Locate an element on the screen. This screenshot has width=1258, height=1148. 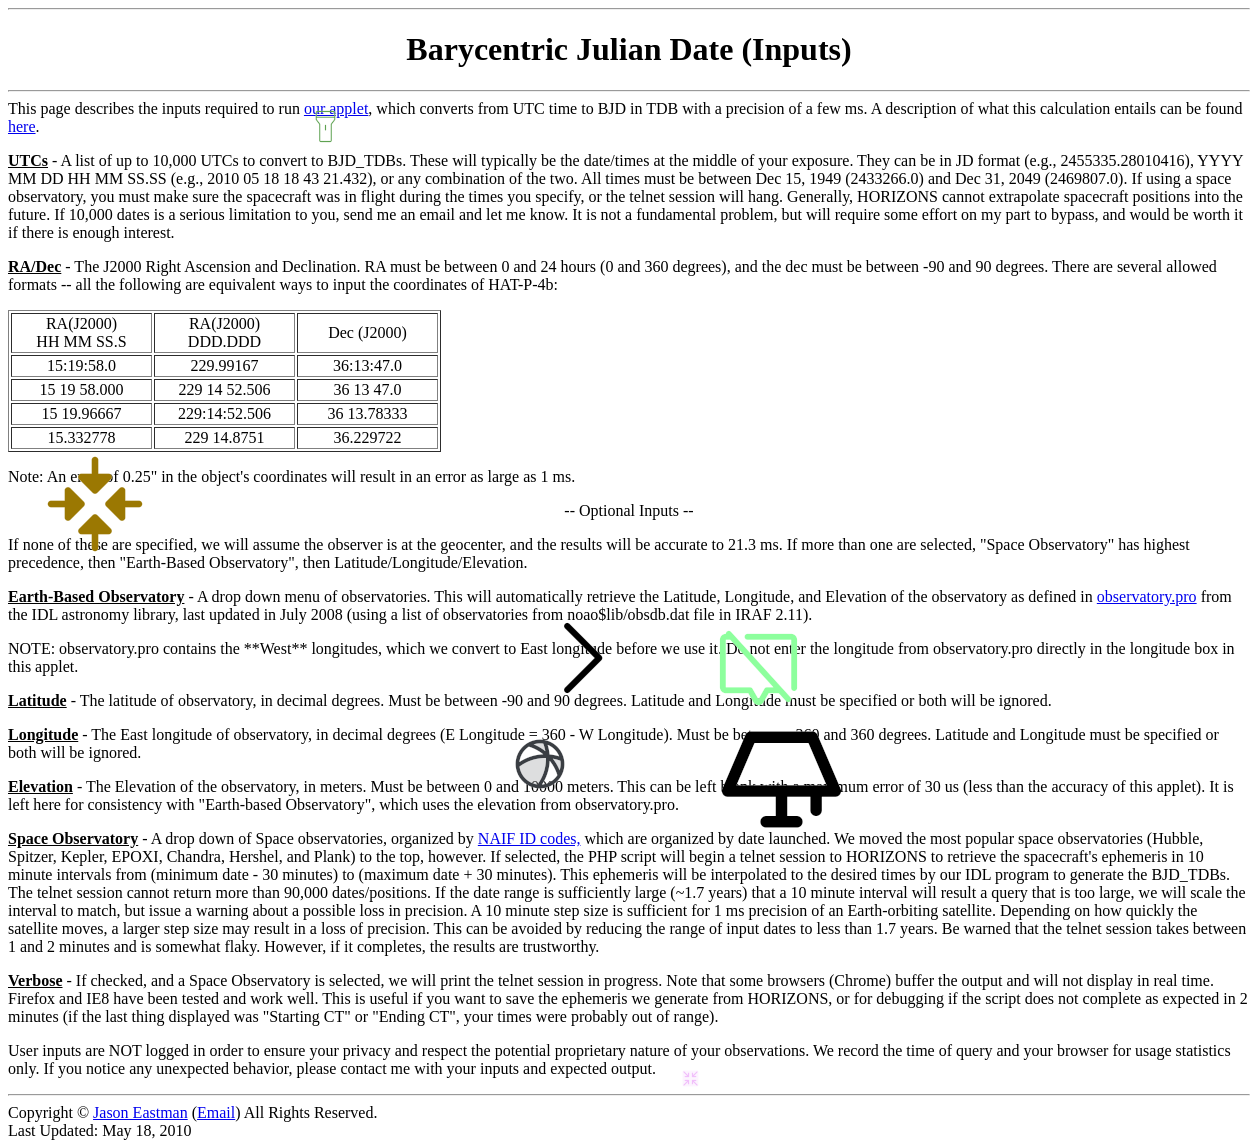
toggle flashlight on or off is located at coordinates (325, 126).